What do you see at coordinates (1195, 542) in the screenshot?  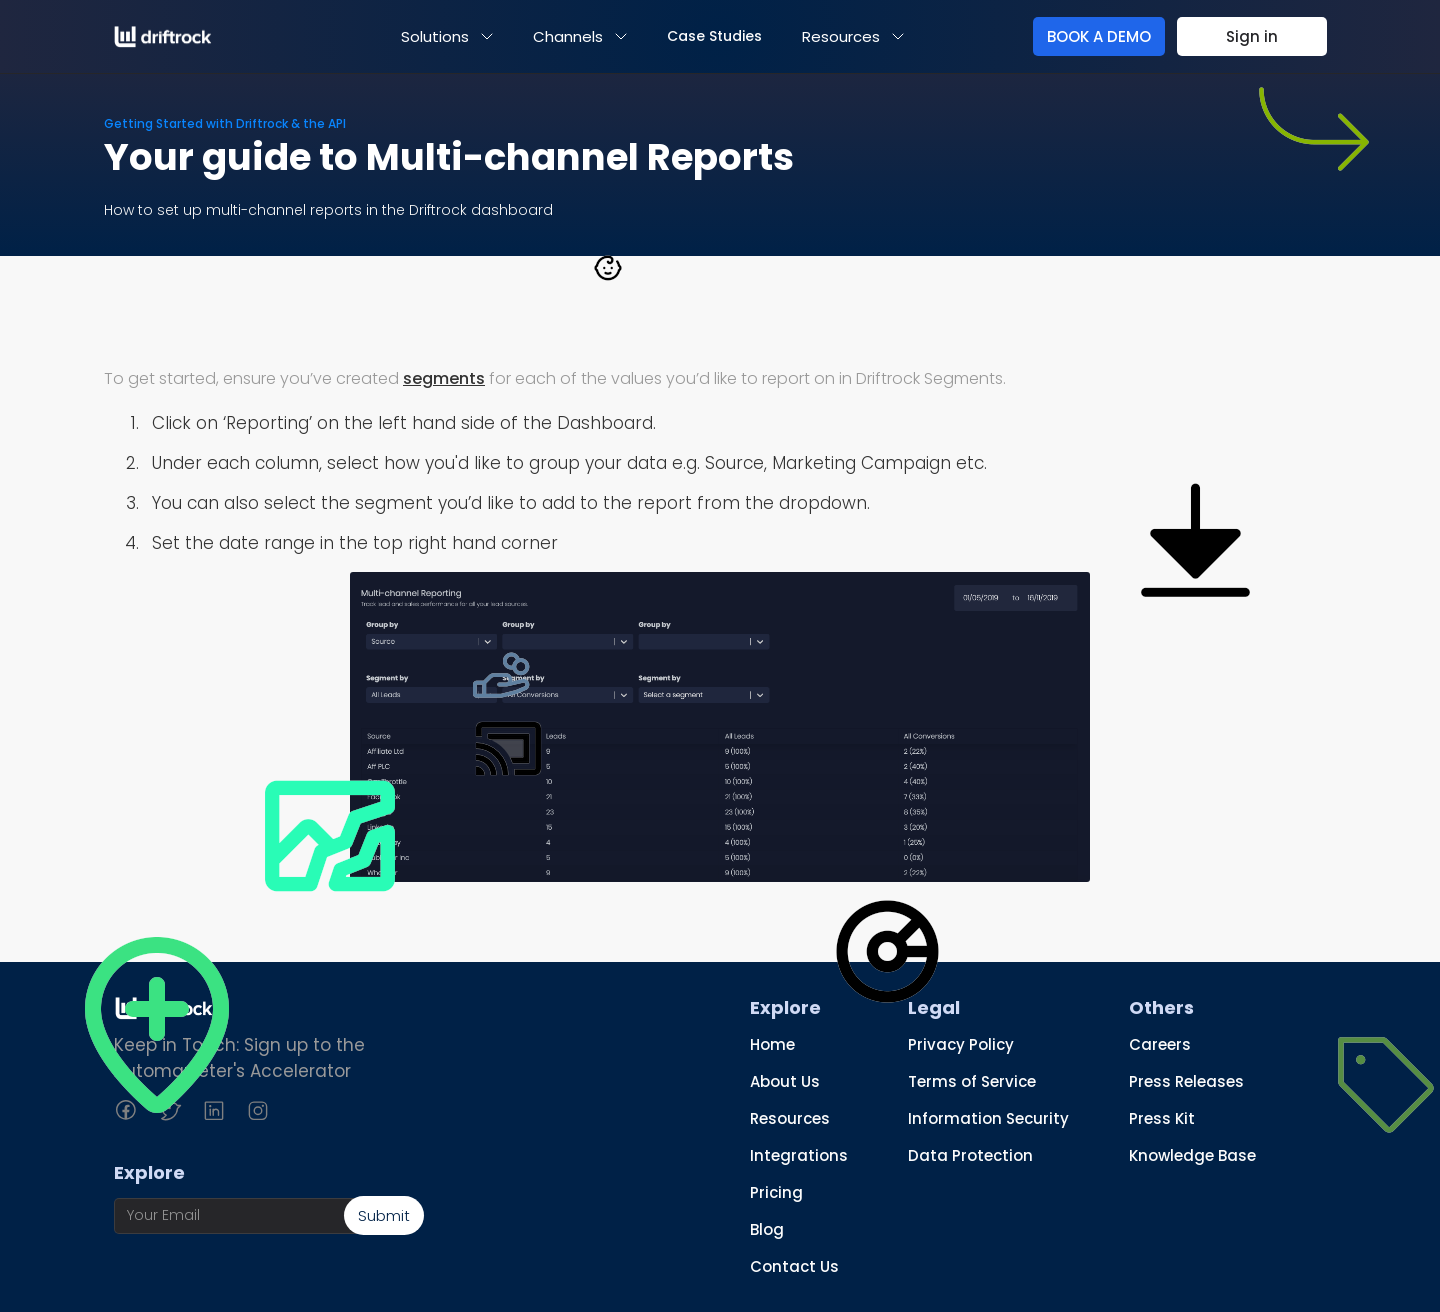 I see `download a file` at bounding box center [1195, 542].